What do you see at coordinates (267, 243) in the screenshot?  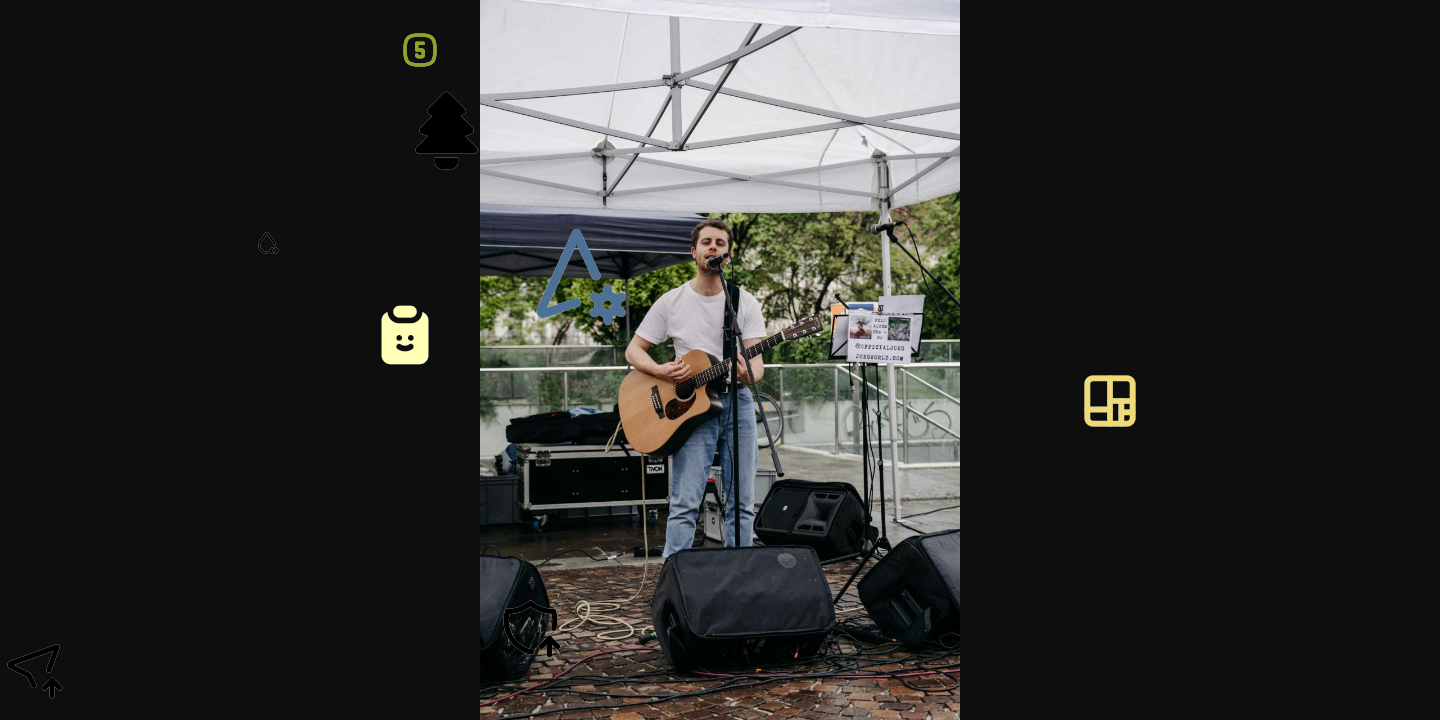 I see `access code-based liquid or fluid simulations` at bounding box center [267, 243].